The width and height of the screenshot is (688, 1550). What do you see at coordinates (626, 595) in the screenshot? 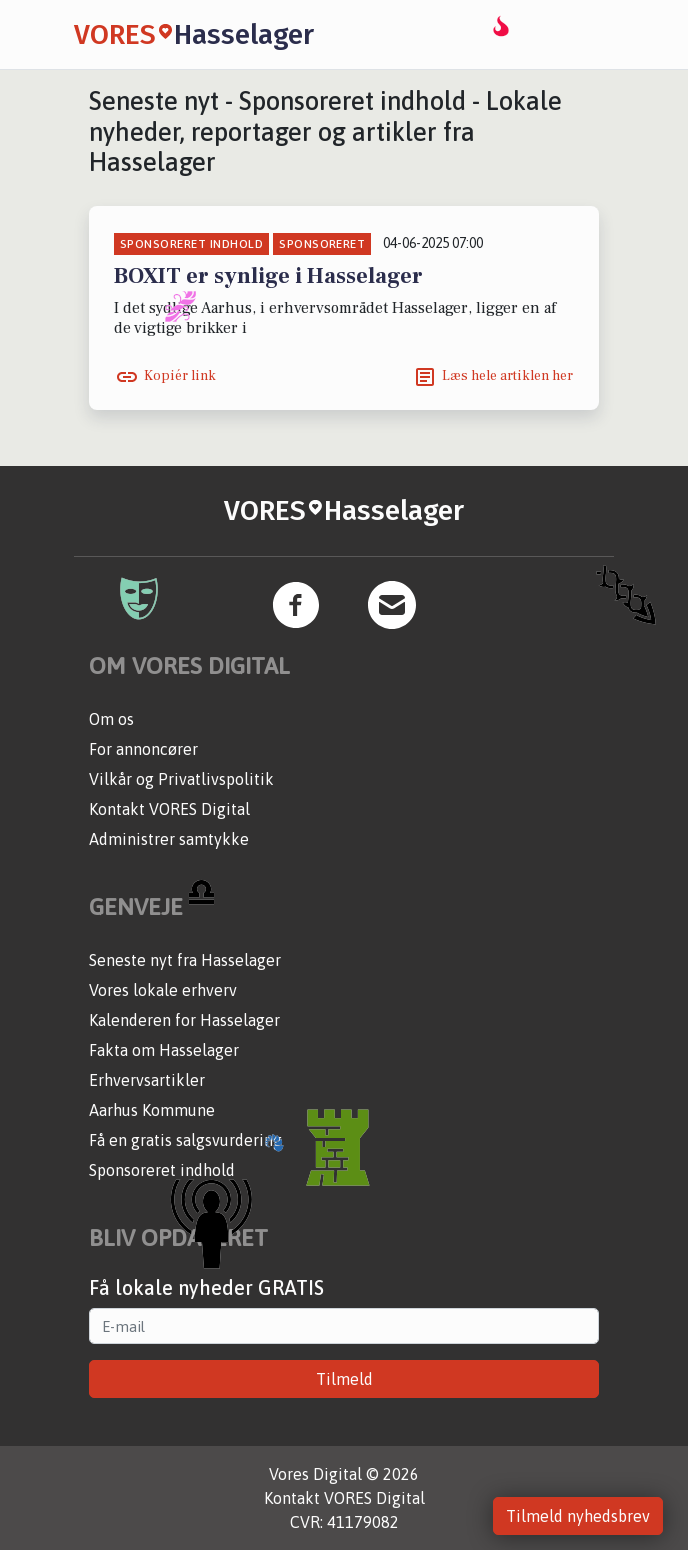
I see `select a thorn or vine-based attack ability` at bounding box center [626, 595].